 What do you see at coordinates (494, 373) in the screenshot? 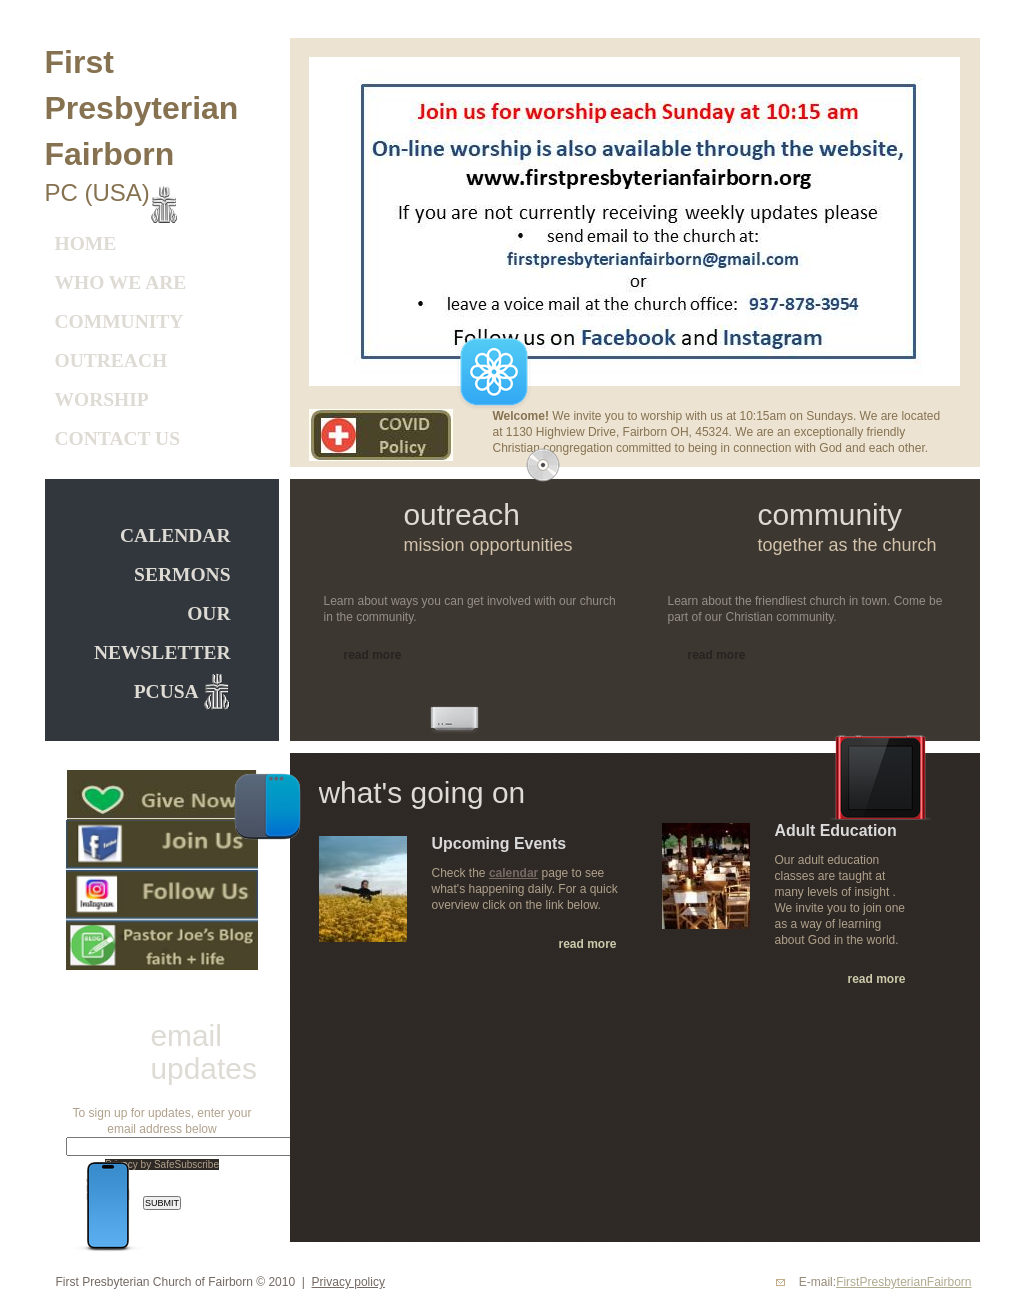
I see `open graphics application settings` at bounding box center [494, 373].